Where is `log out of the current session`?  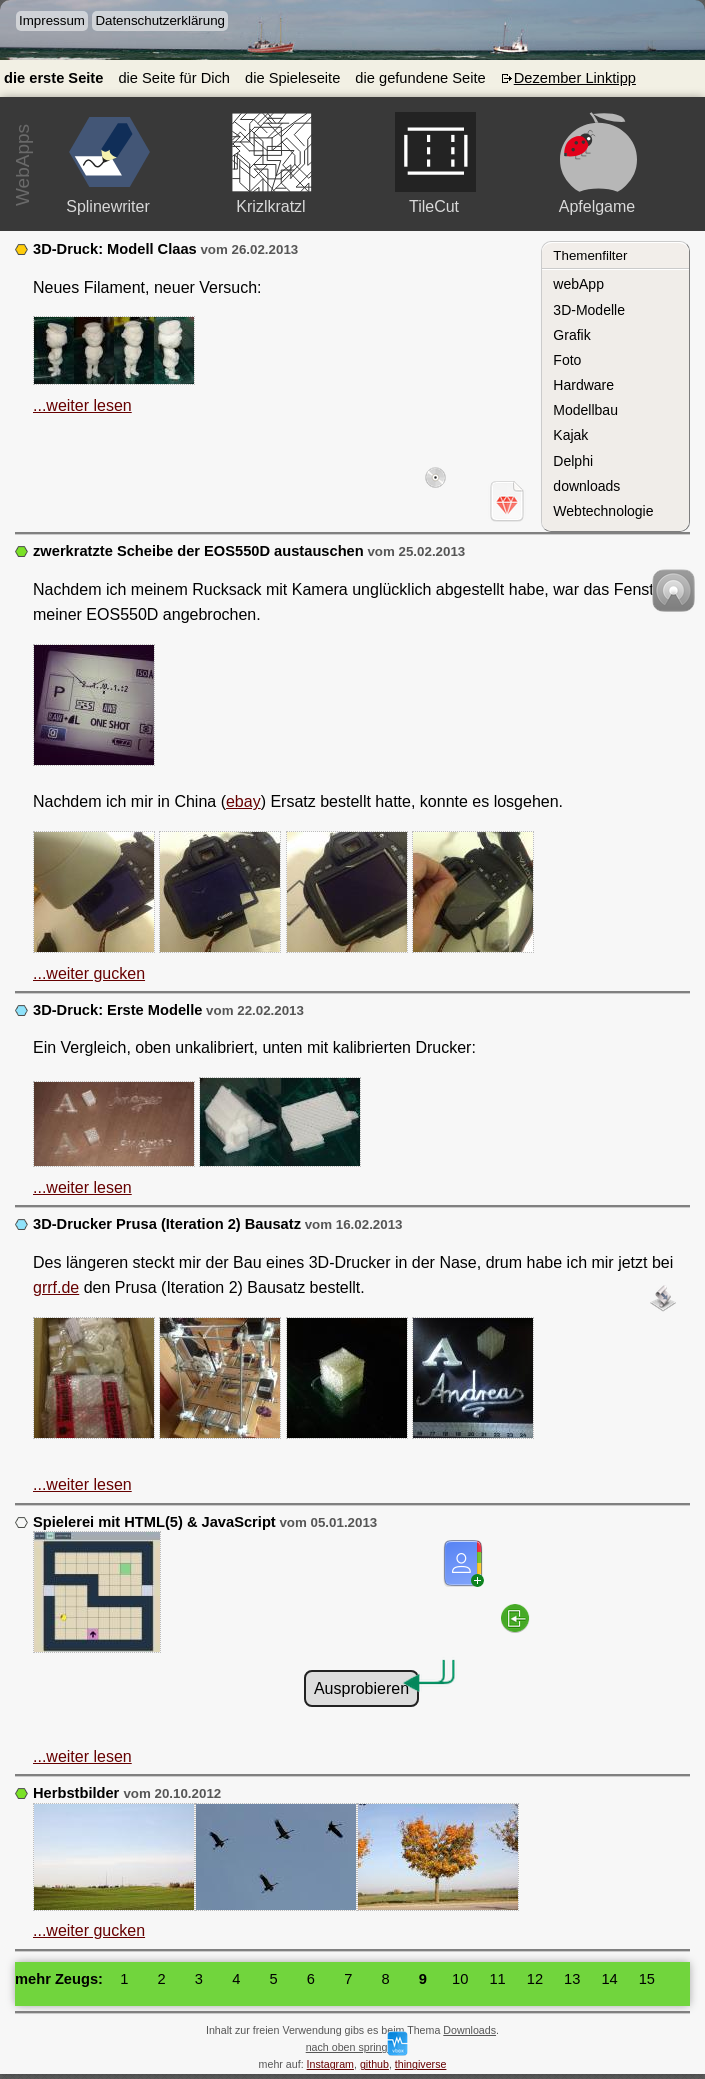 log out of the current session is located at coordinates (515, 1618).